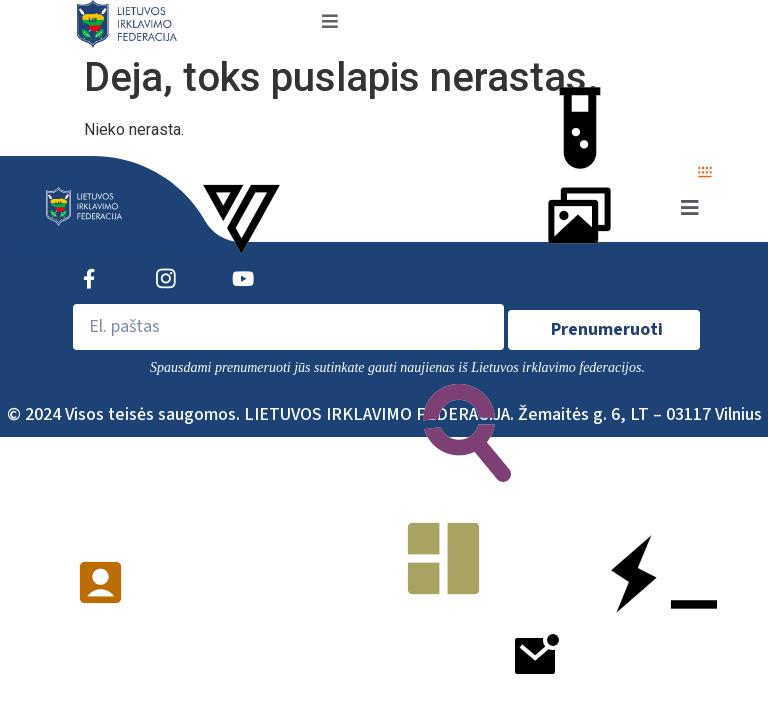 Image resolution: width=768 pixels, height=720 pixels. What do you see at coordinates (580, 128) in the screenshot?
I see `access lab results or medical tests` at bounding box center [580, 128].